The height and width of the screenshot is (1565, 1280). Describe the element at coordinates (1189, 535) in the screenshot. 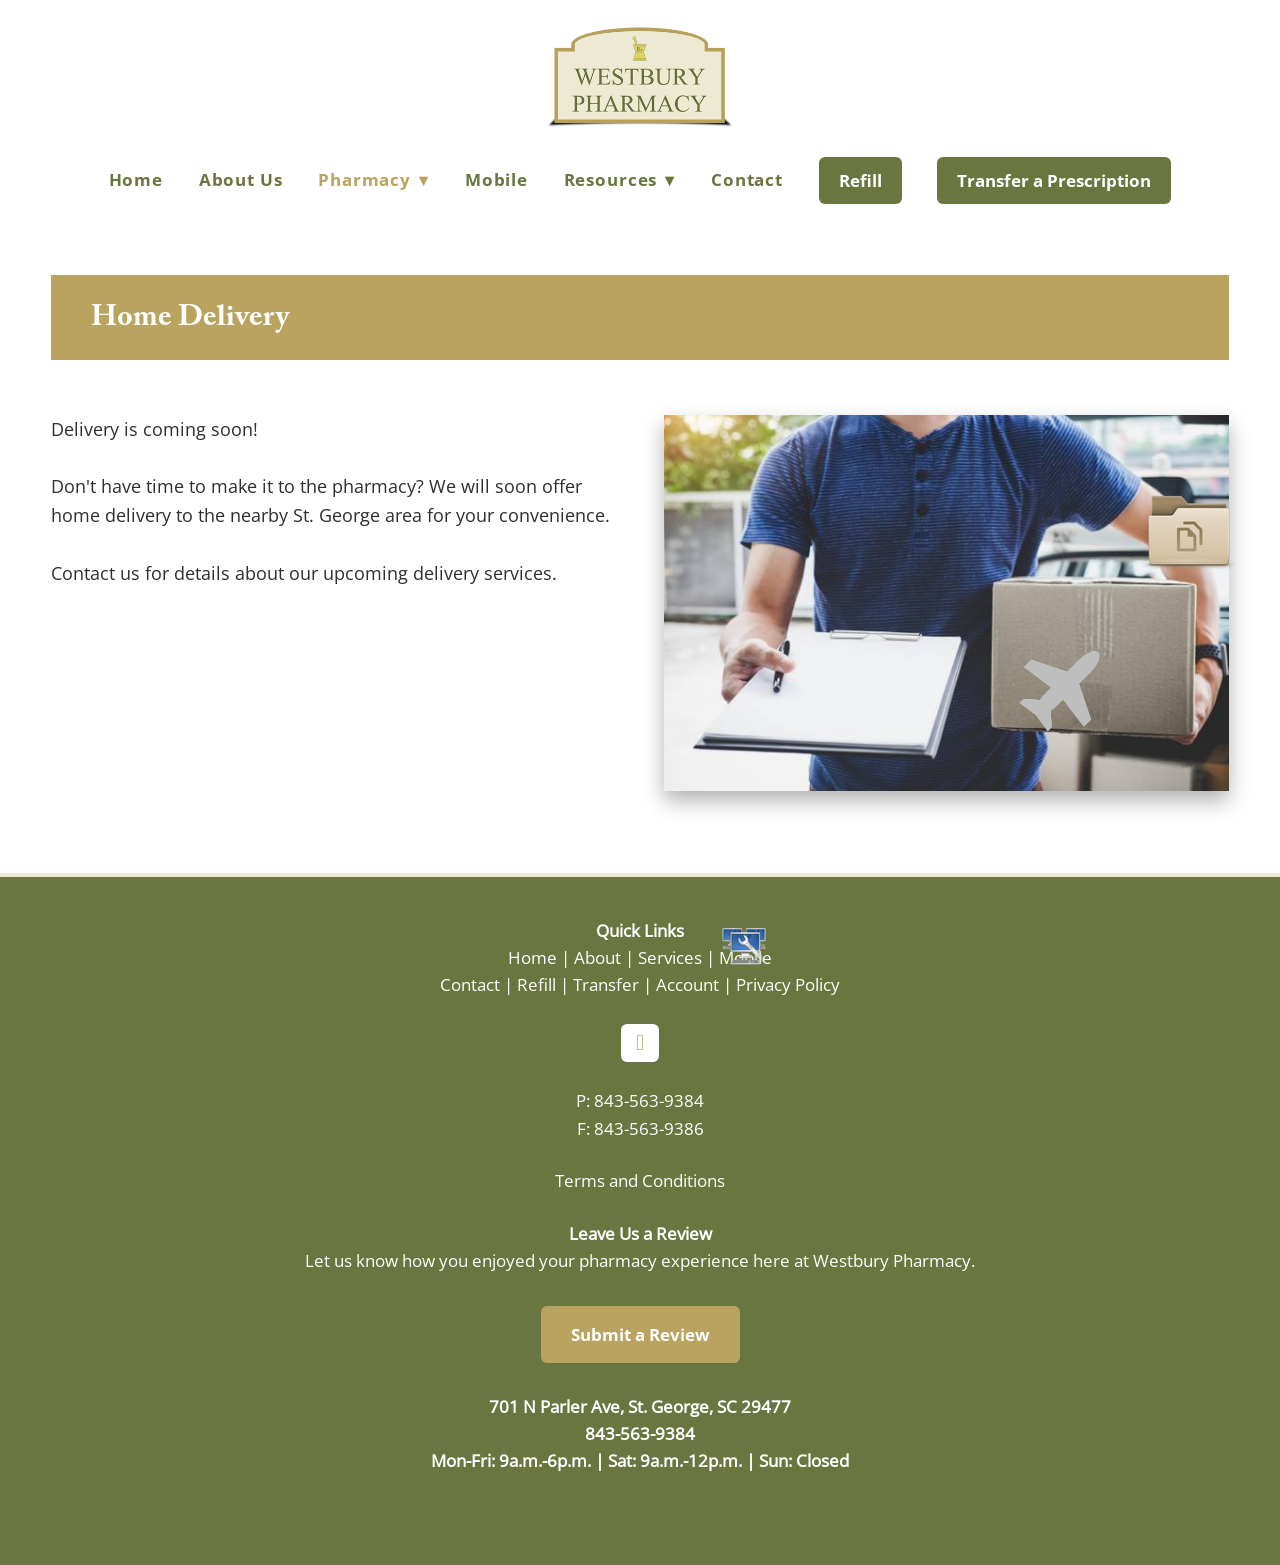

I see `open your documents folder` at that location.